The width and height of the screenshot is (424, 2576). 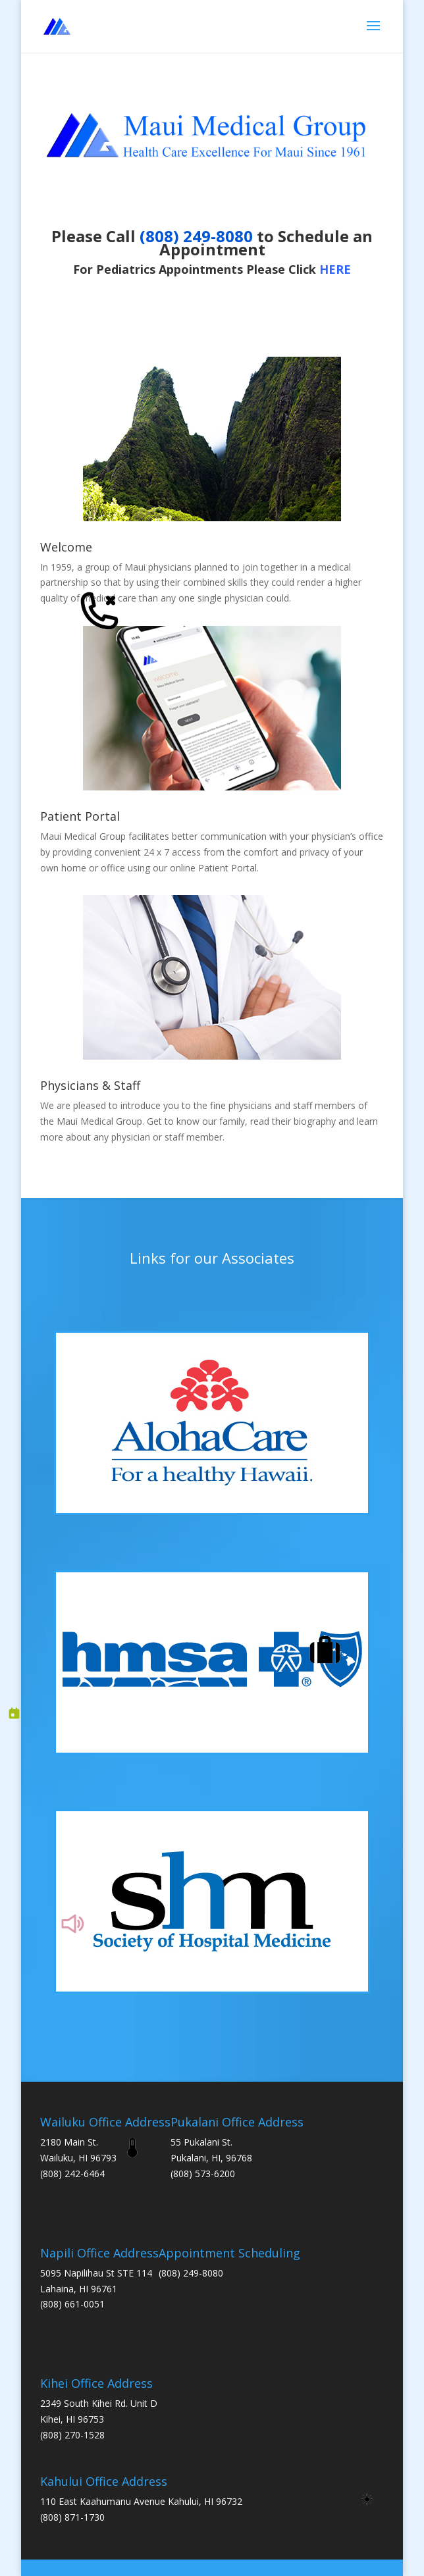 What do you see at coordinates (72, 1924) in the screenshot?
I see `increase or unmute audio volume` at bounding box center [72, 1924].